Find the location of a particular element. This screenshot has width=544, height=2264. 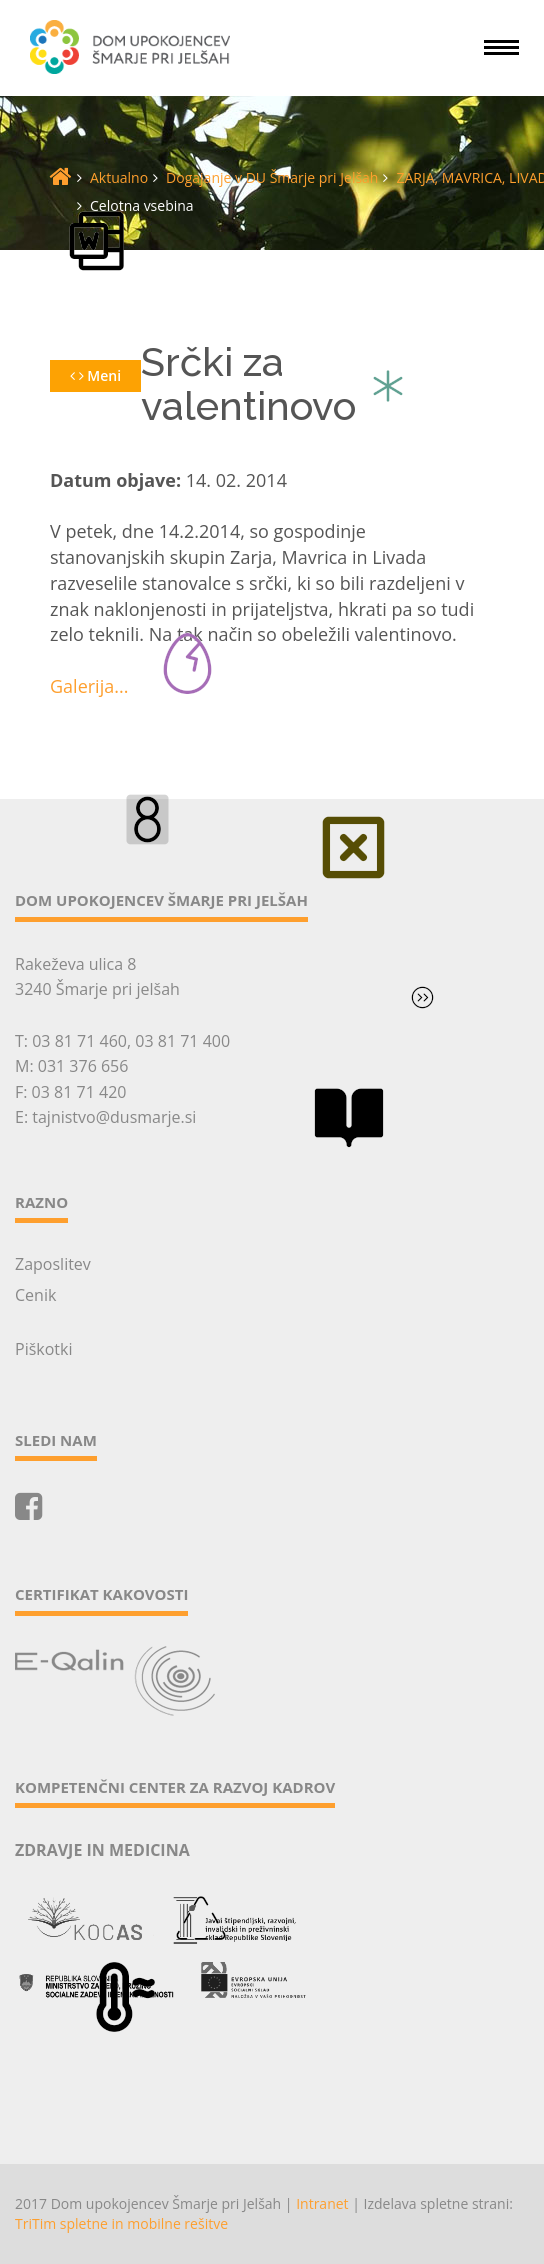

open reading mode or e-reader is located at coordinates (349, 1113).